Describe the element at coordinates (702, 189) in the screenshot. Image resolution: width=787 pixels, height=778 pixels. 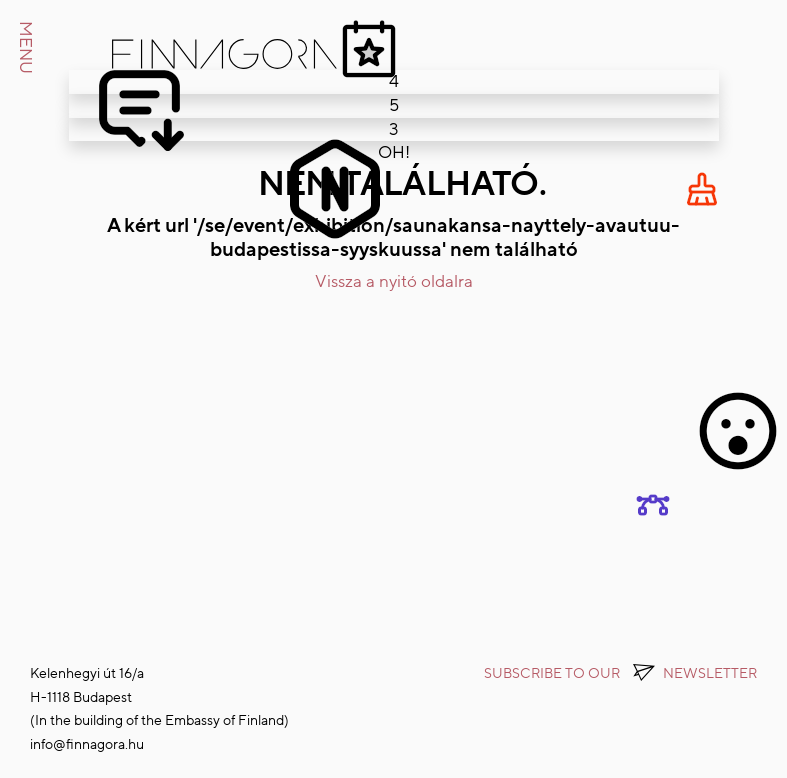
I see `clear cache or temporary files` at that location.